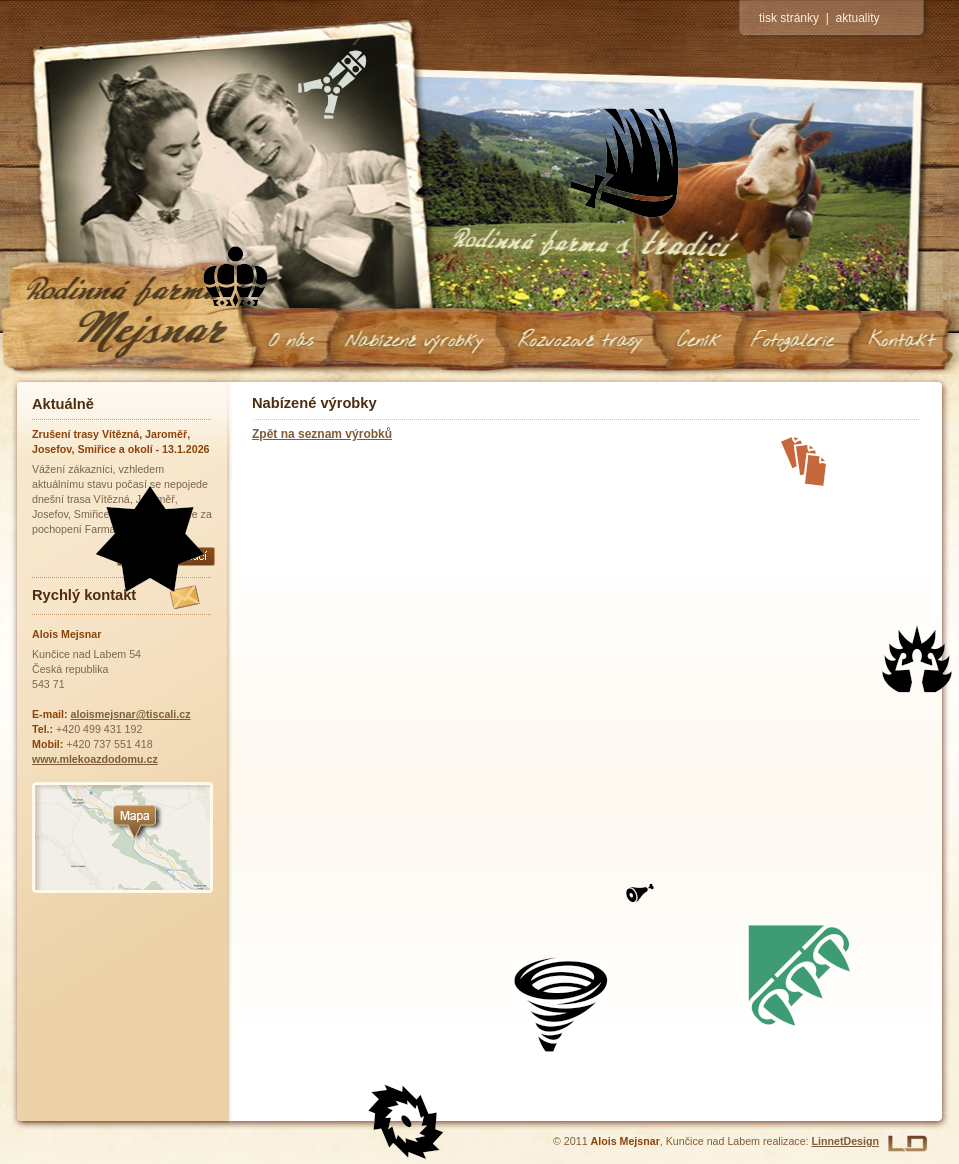 The width and height of the screenshot is (959, 1164). Describe the element at coordinates (561, 1005) in the screenshot. I see `indicates wind or tornado weather condition` at that location.